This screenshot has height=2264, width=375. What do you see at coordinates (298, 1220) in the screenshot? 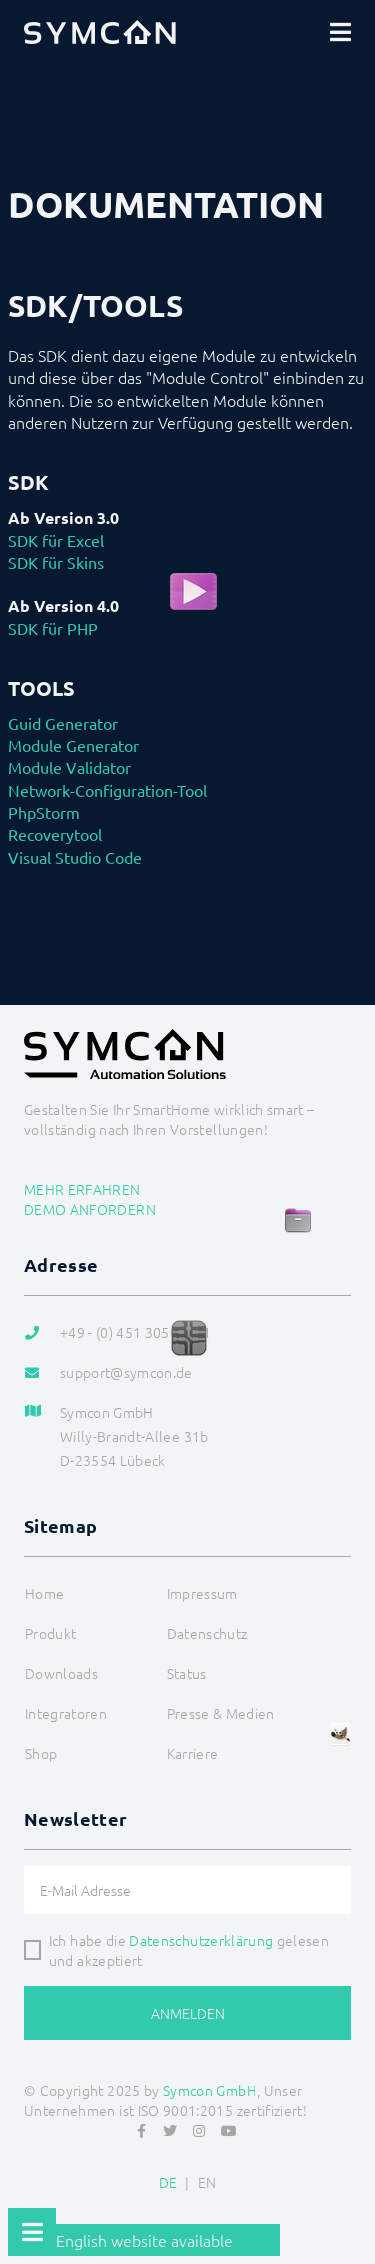
I see `open file manager application` at bounding box center [298, 1220].